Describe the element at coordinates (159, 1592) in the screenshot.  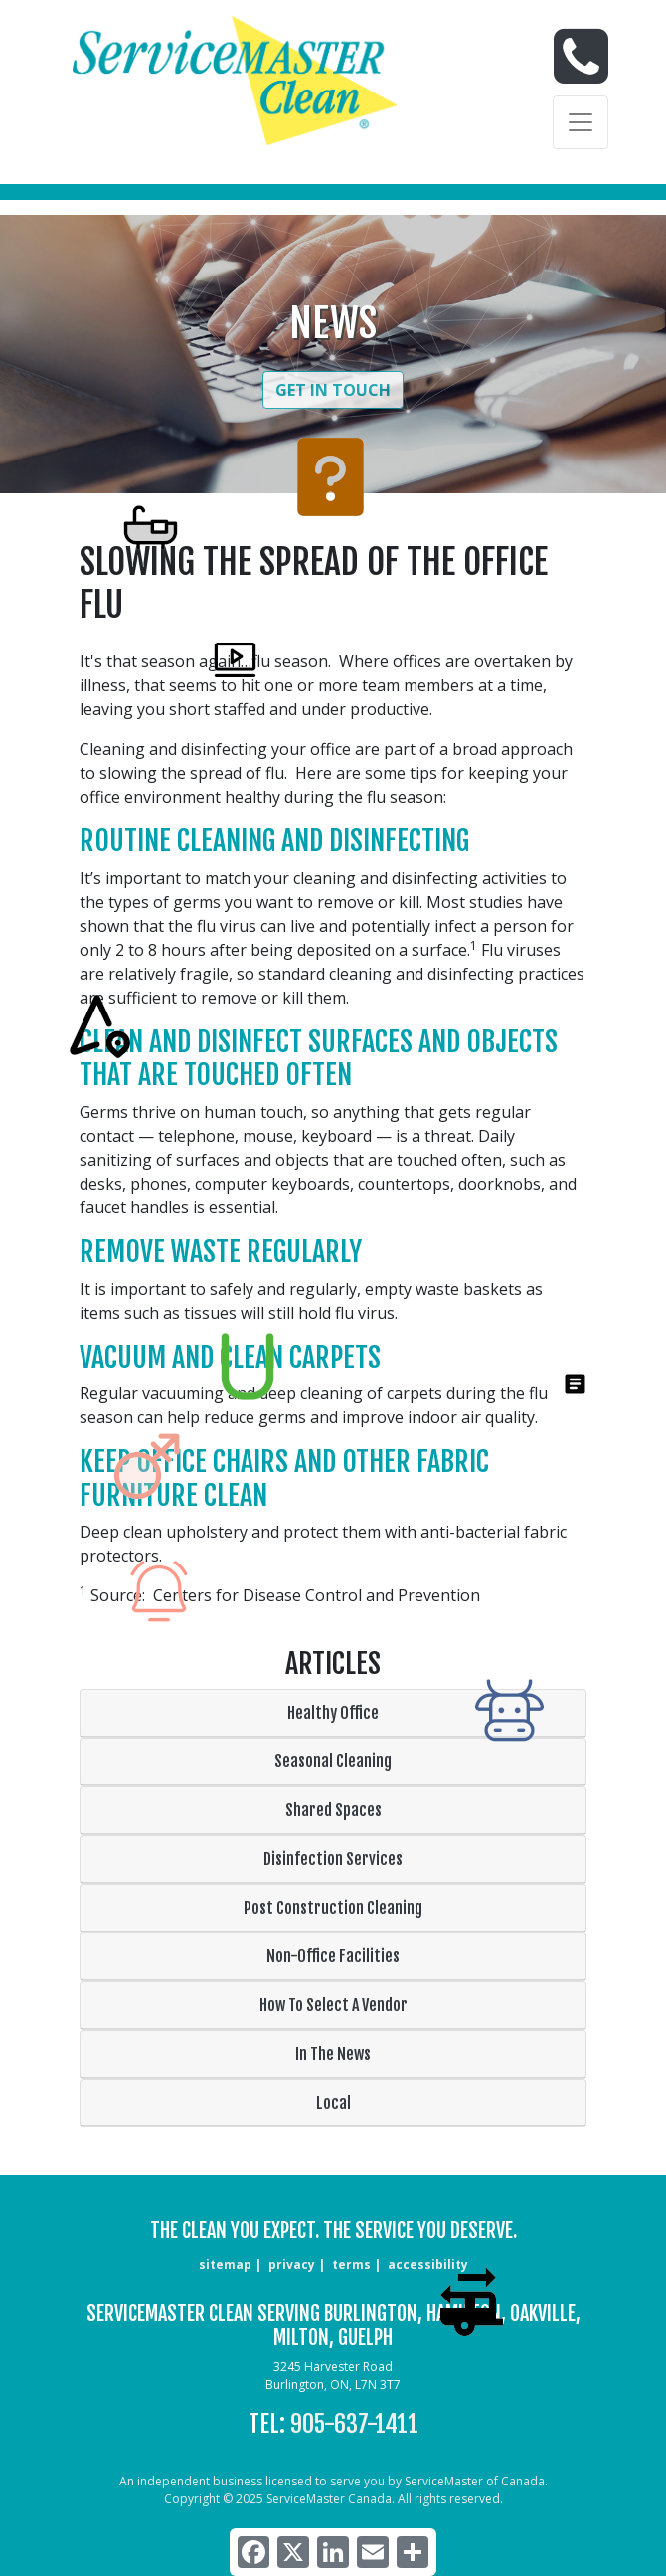
I see `new notification alert` at that location.